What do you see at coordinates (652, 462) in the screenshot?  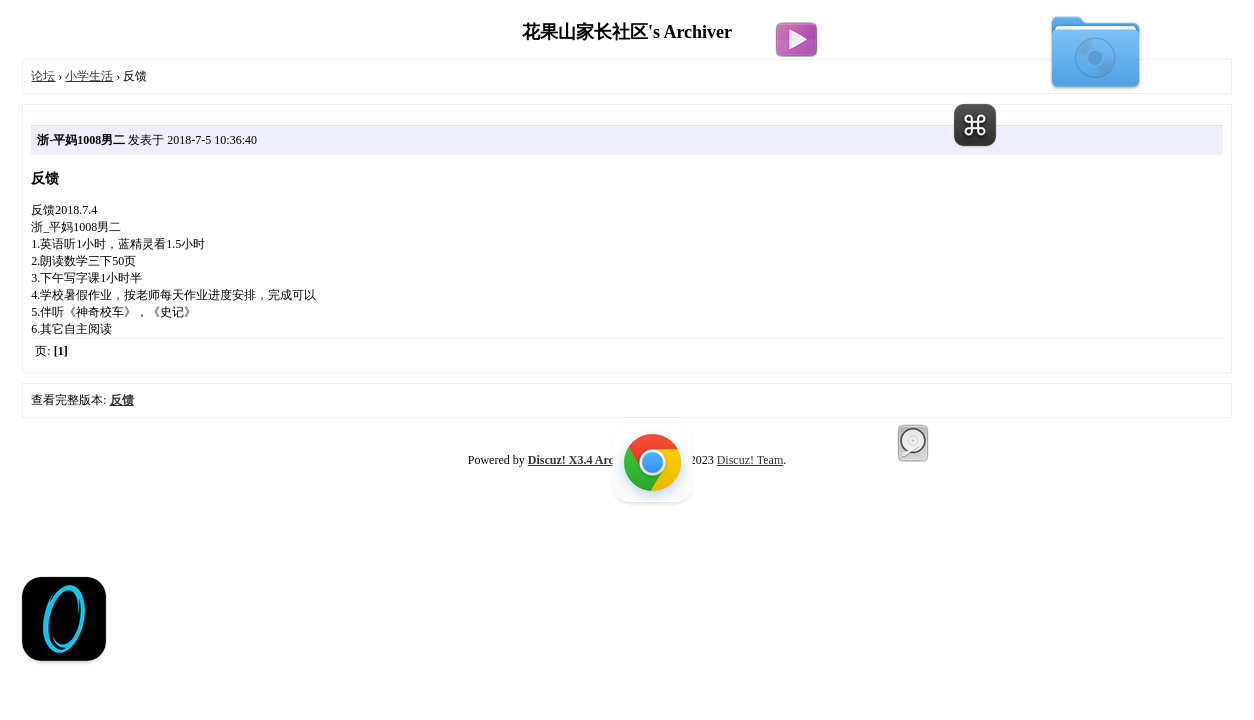 I see `open google chrome browser` at bounding box center [652, 462].